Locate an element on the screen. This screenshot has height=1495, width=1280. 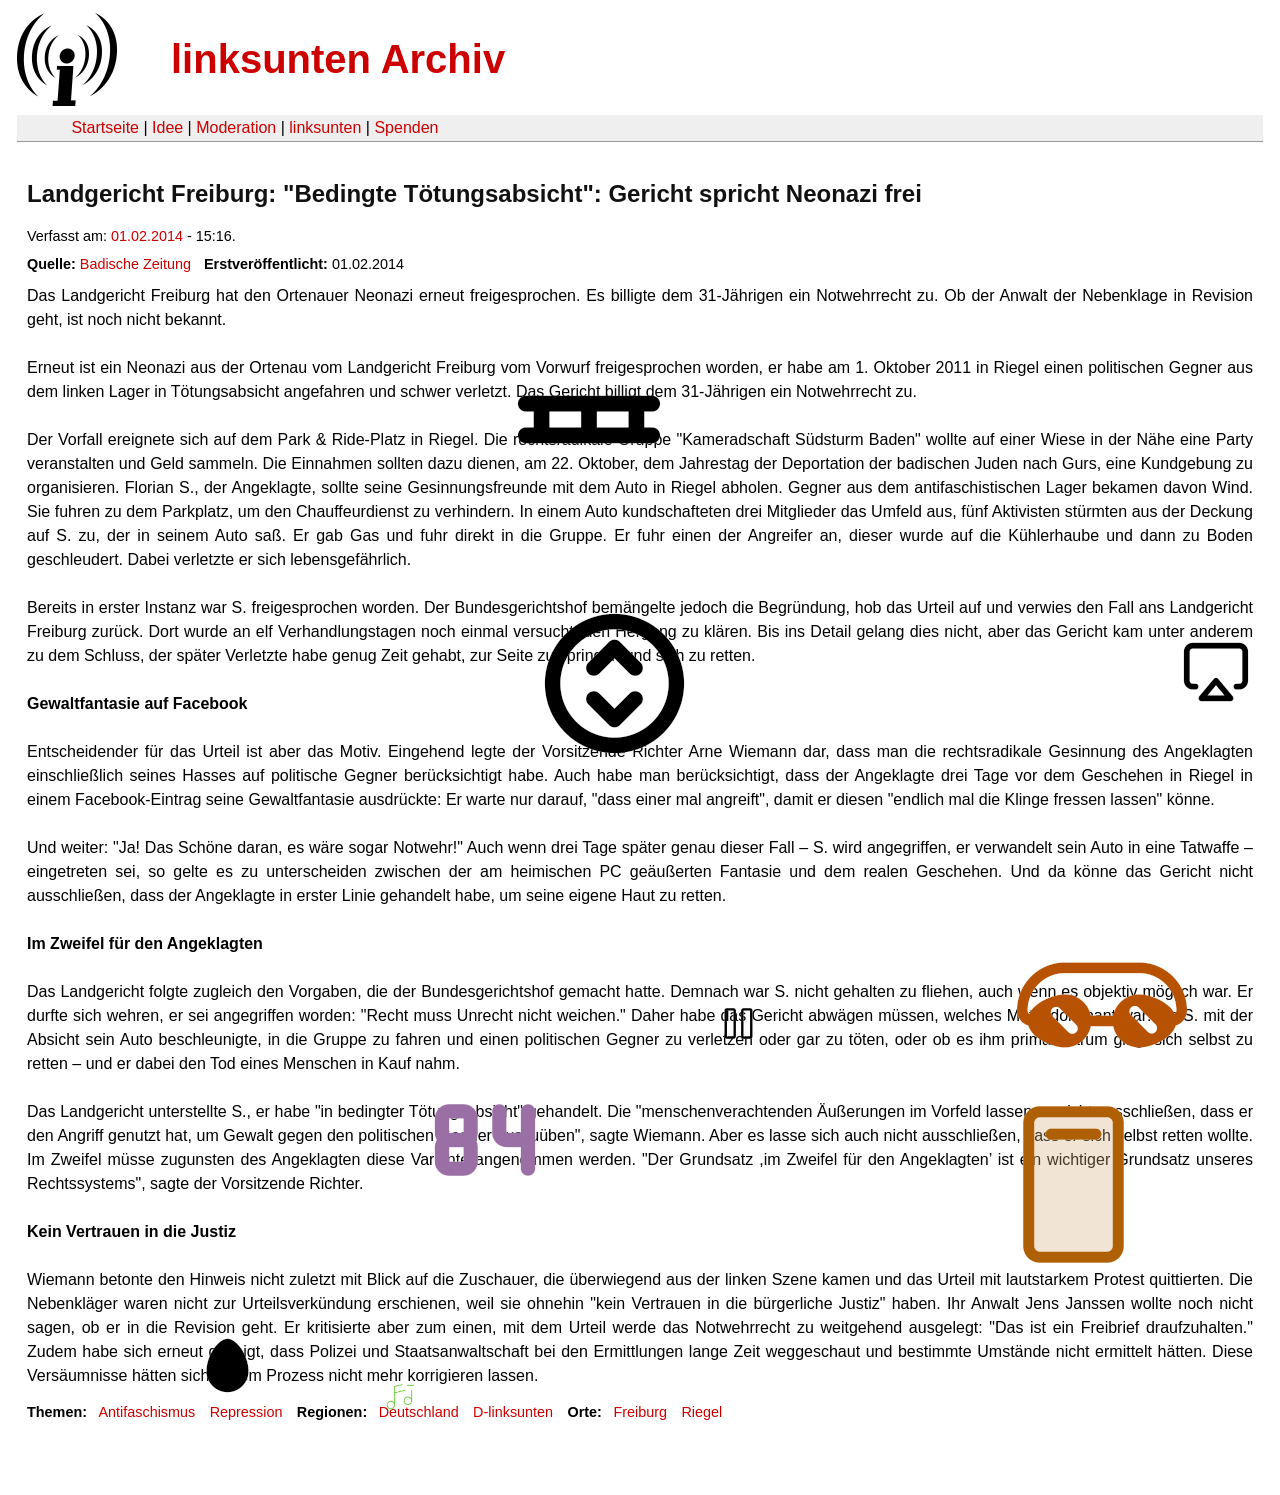
expand or collapse content is located at coordinates (614, 683).